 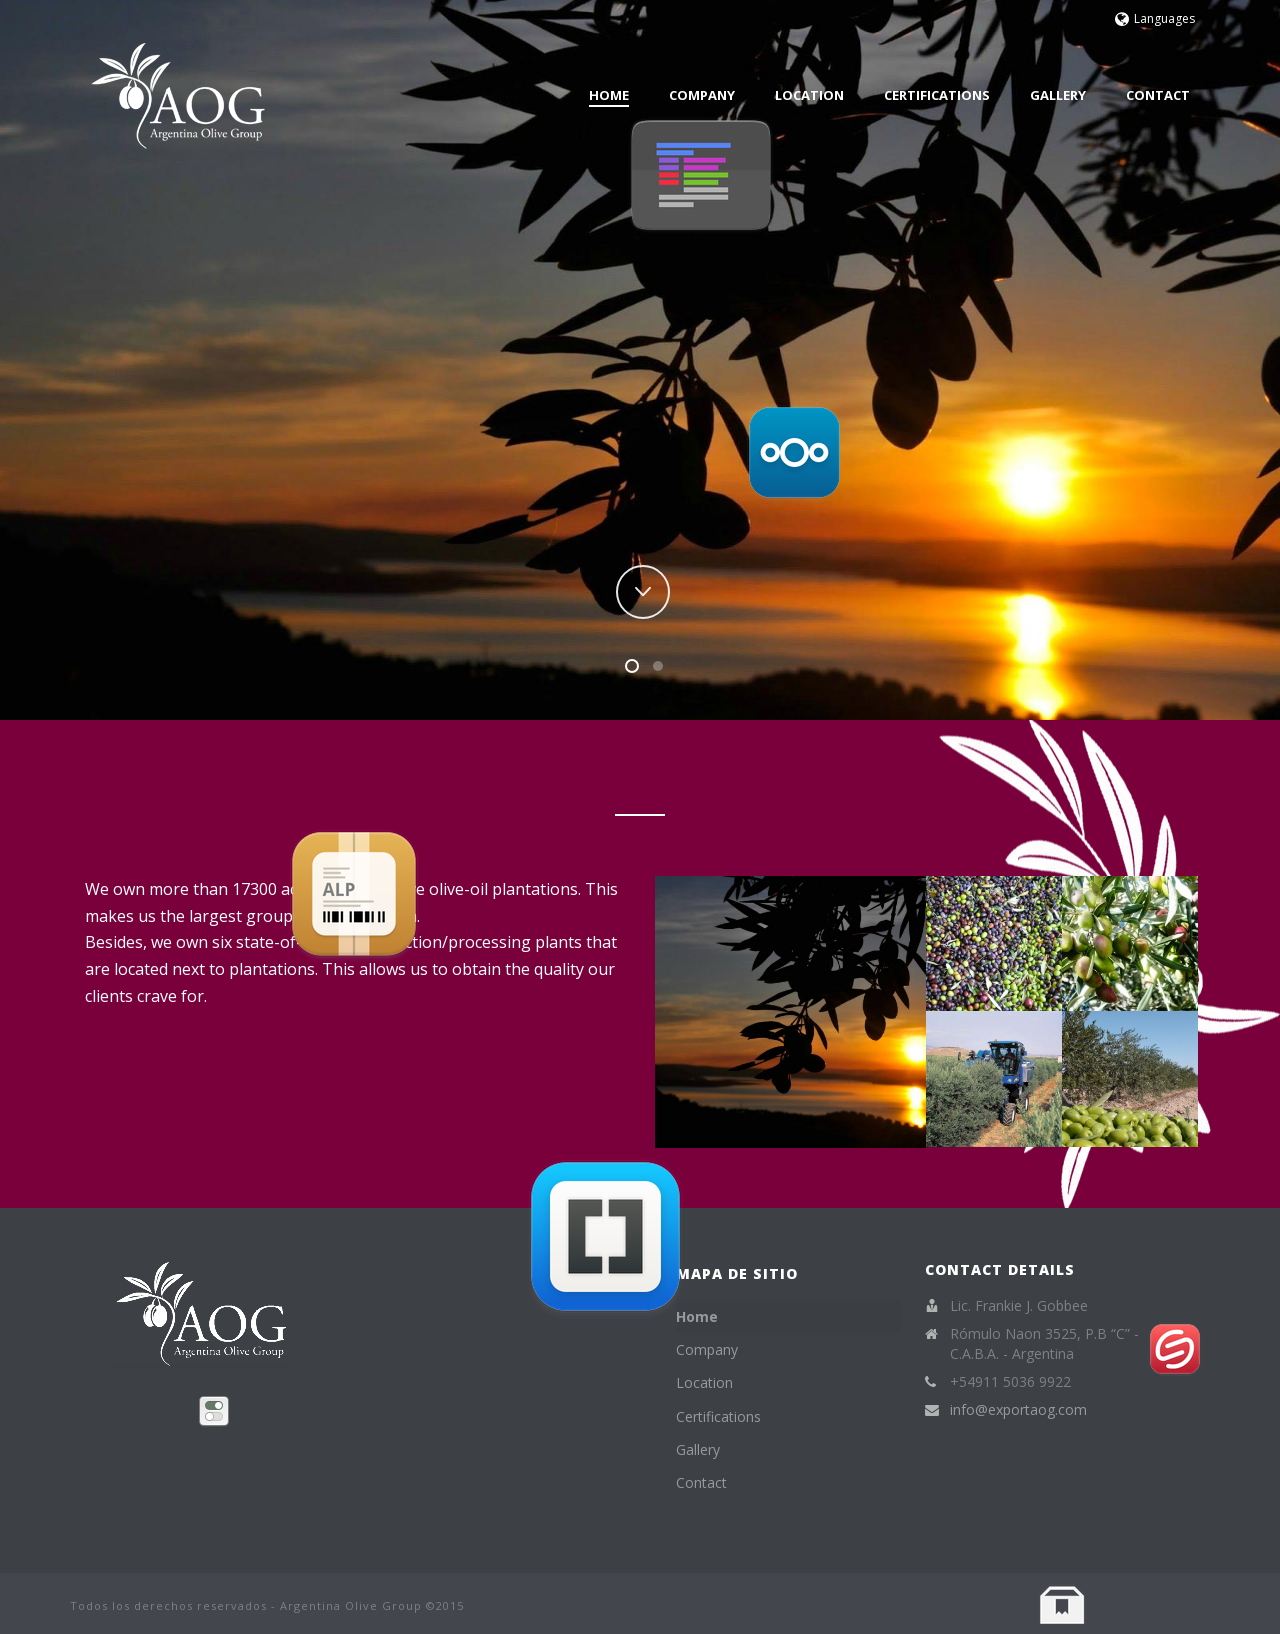 What do you see at coordinates (1175, 1349) in the screenshot?
I see `open smash file transfer app` at bounding box center [1175, 1349].